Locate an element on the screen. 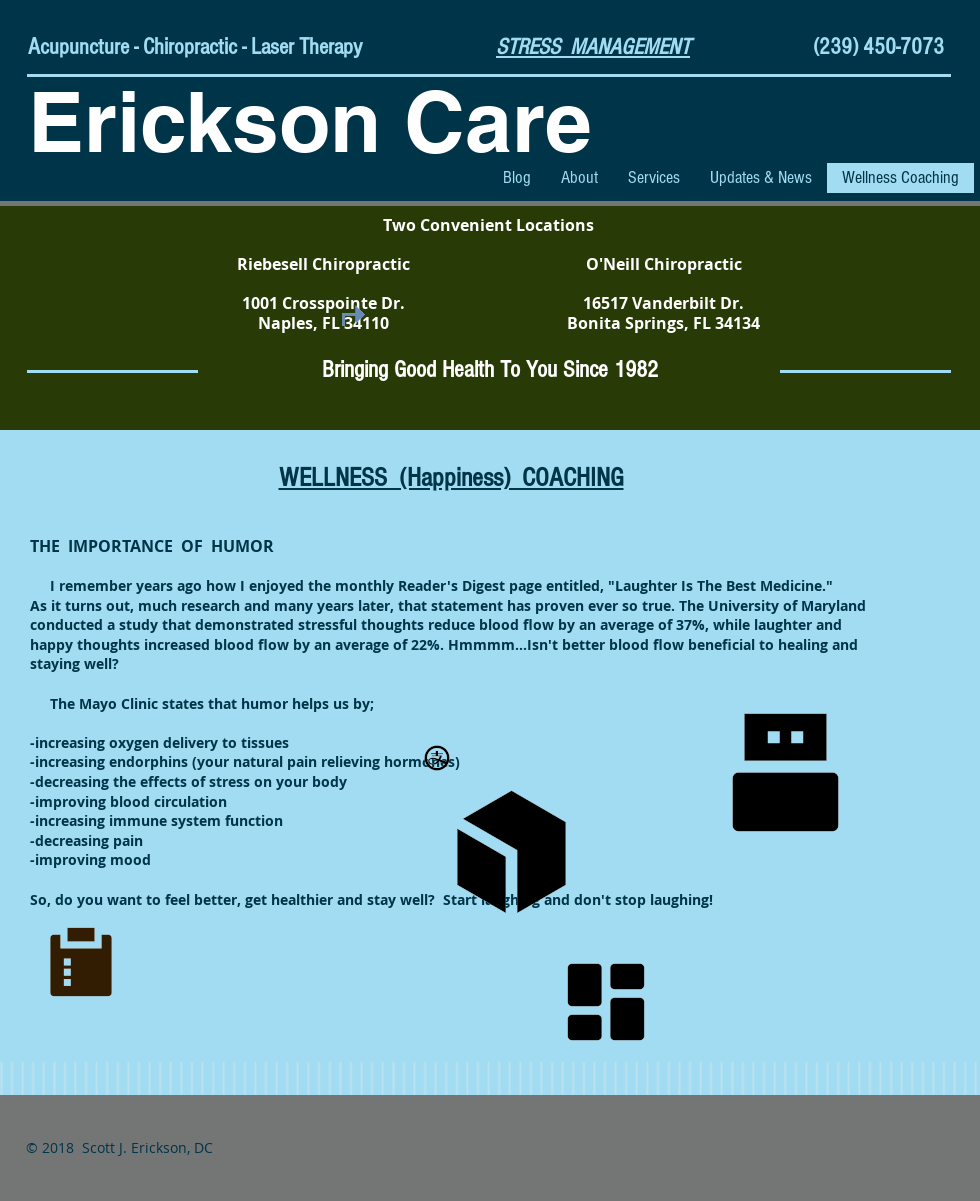  access USB flash drive contents is located at coordinates (785, 772).